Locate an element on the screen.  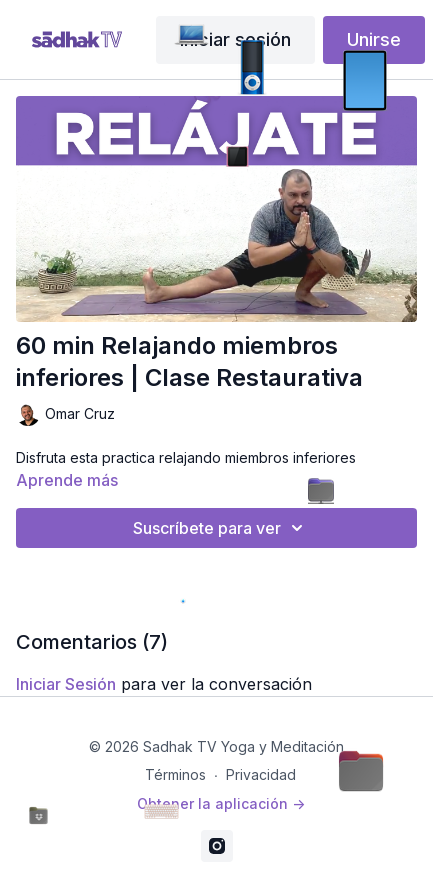
indicates this device is a macbook air is located at coordinates (191, 32).